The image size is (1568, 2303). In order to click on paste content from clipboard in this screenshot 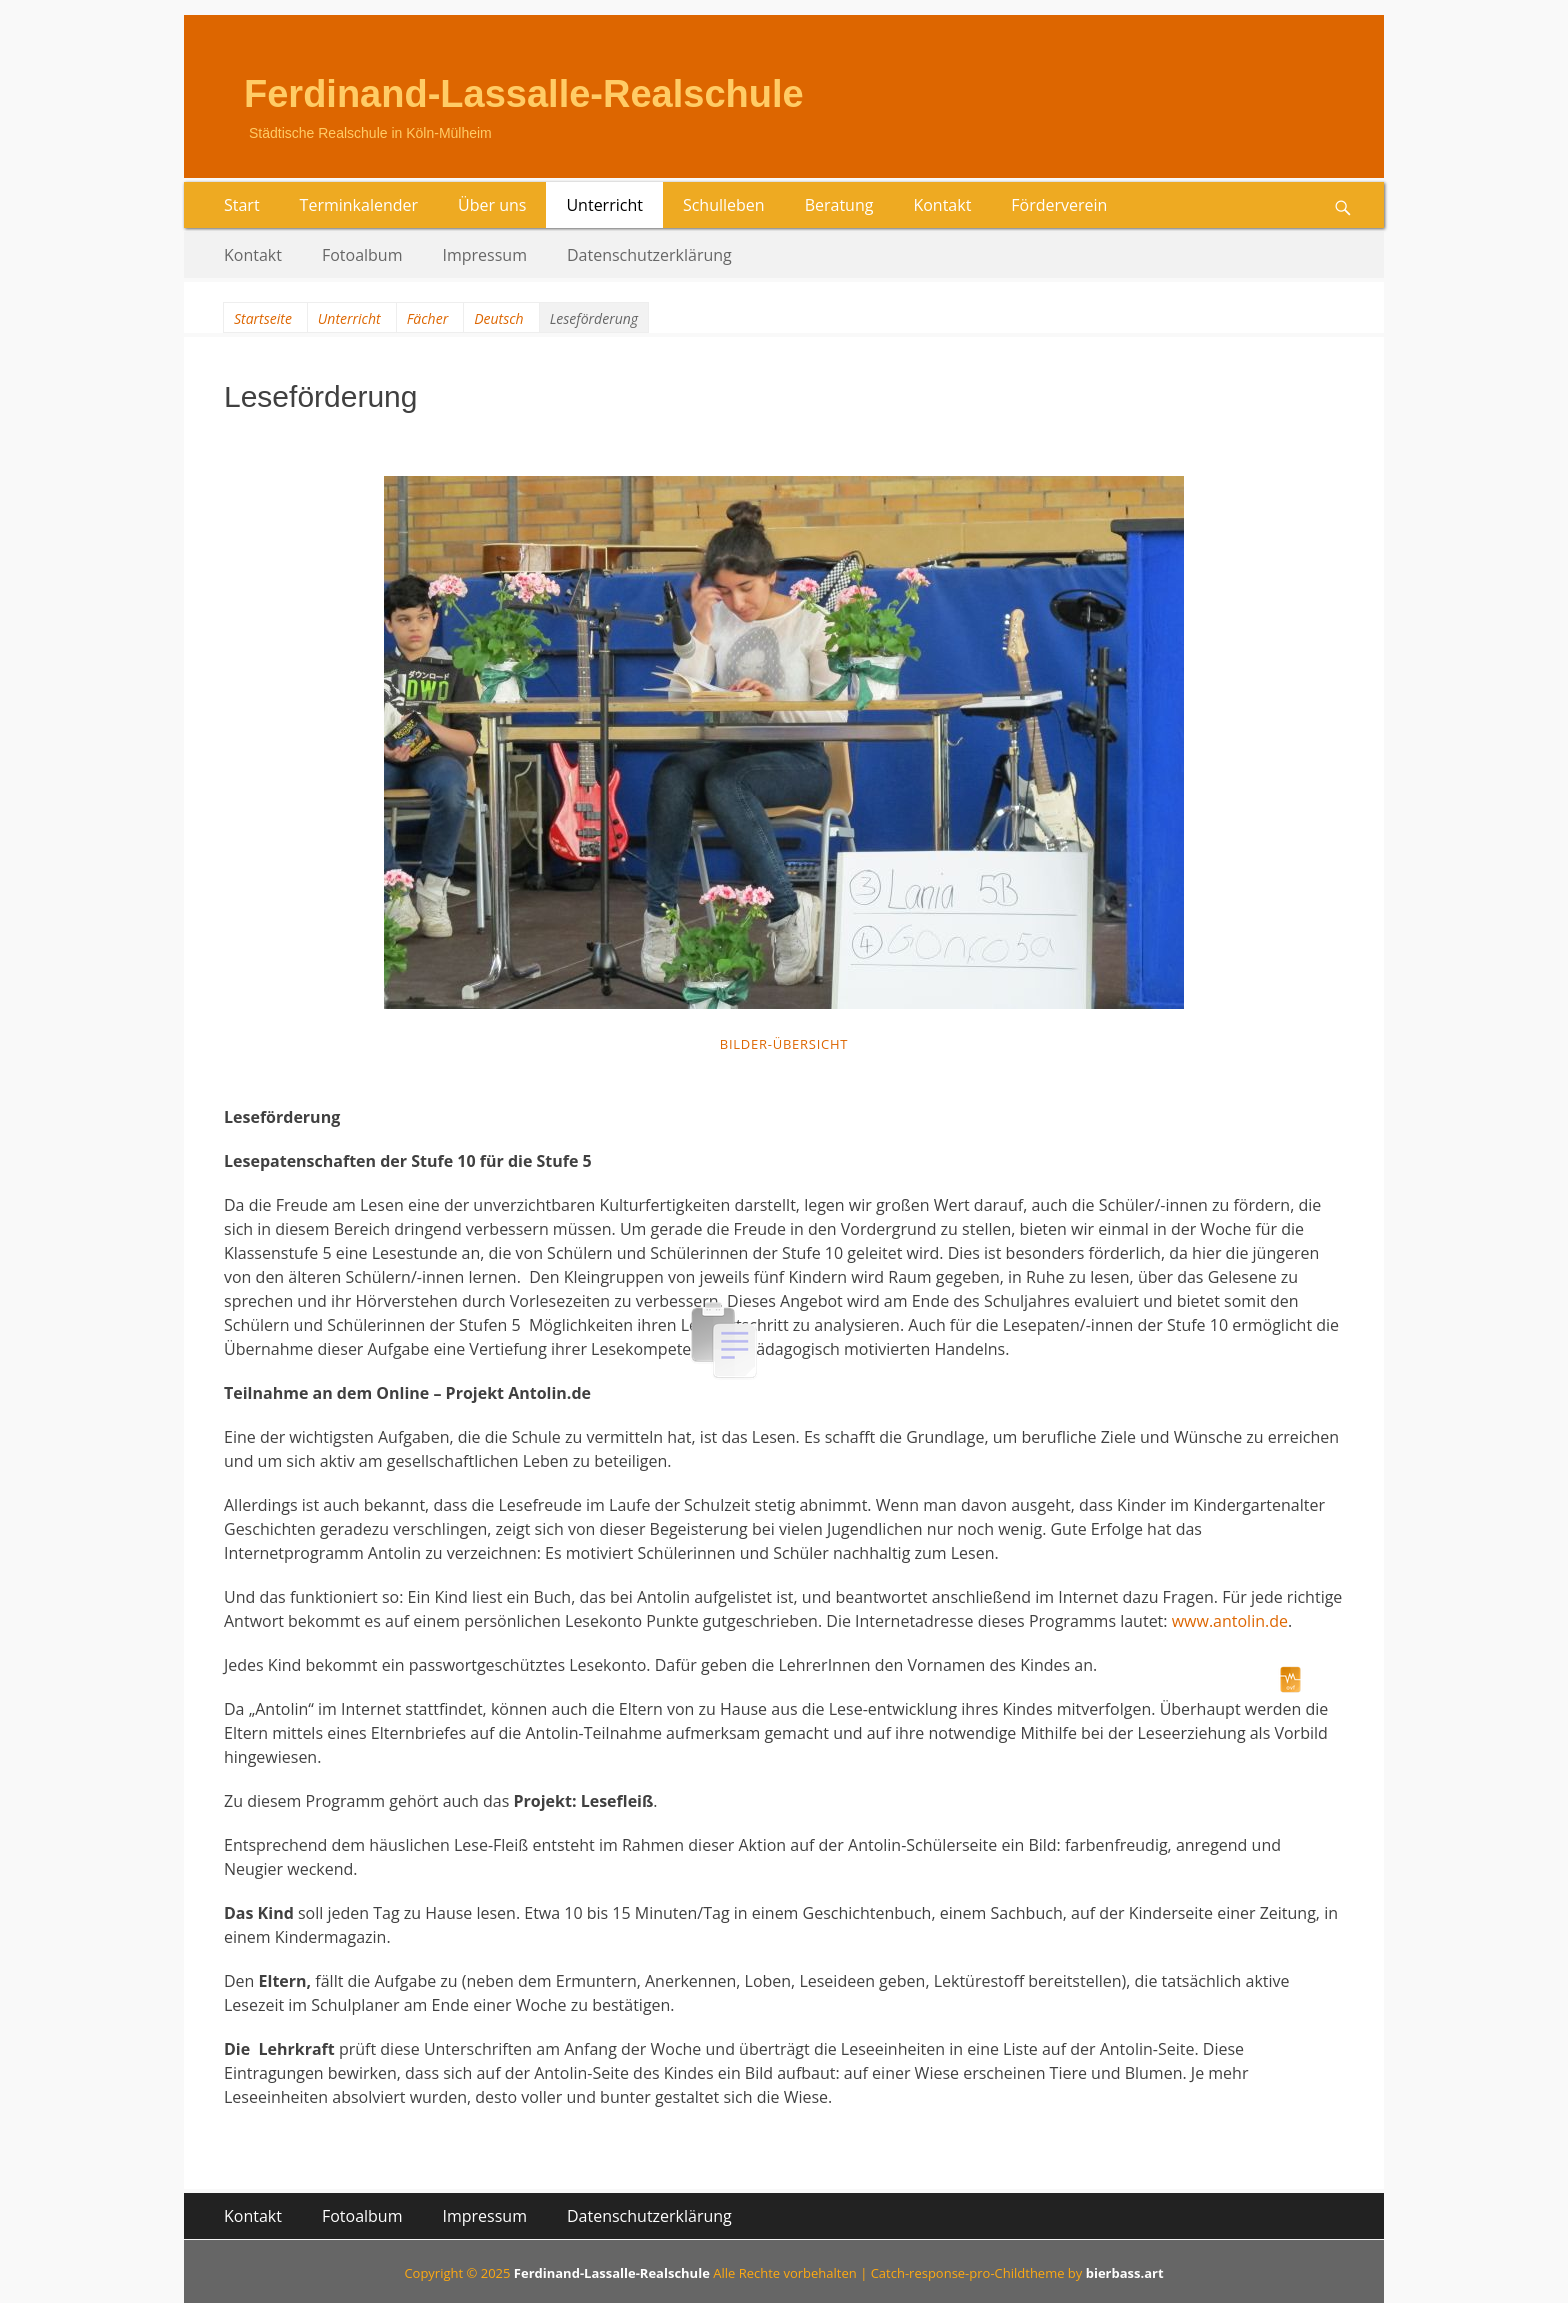, I will do `click(724, 1340)`.